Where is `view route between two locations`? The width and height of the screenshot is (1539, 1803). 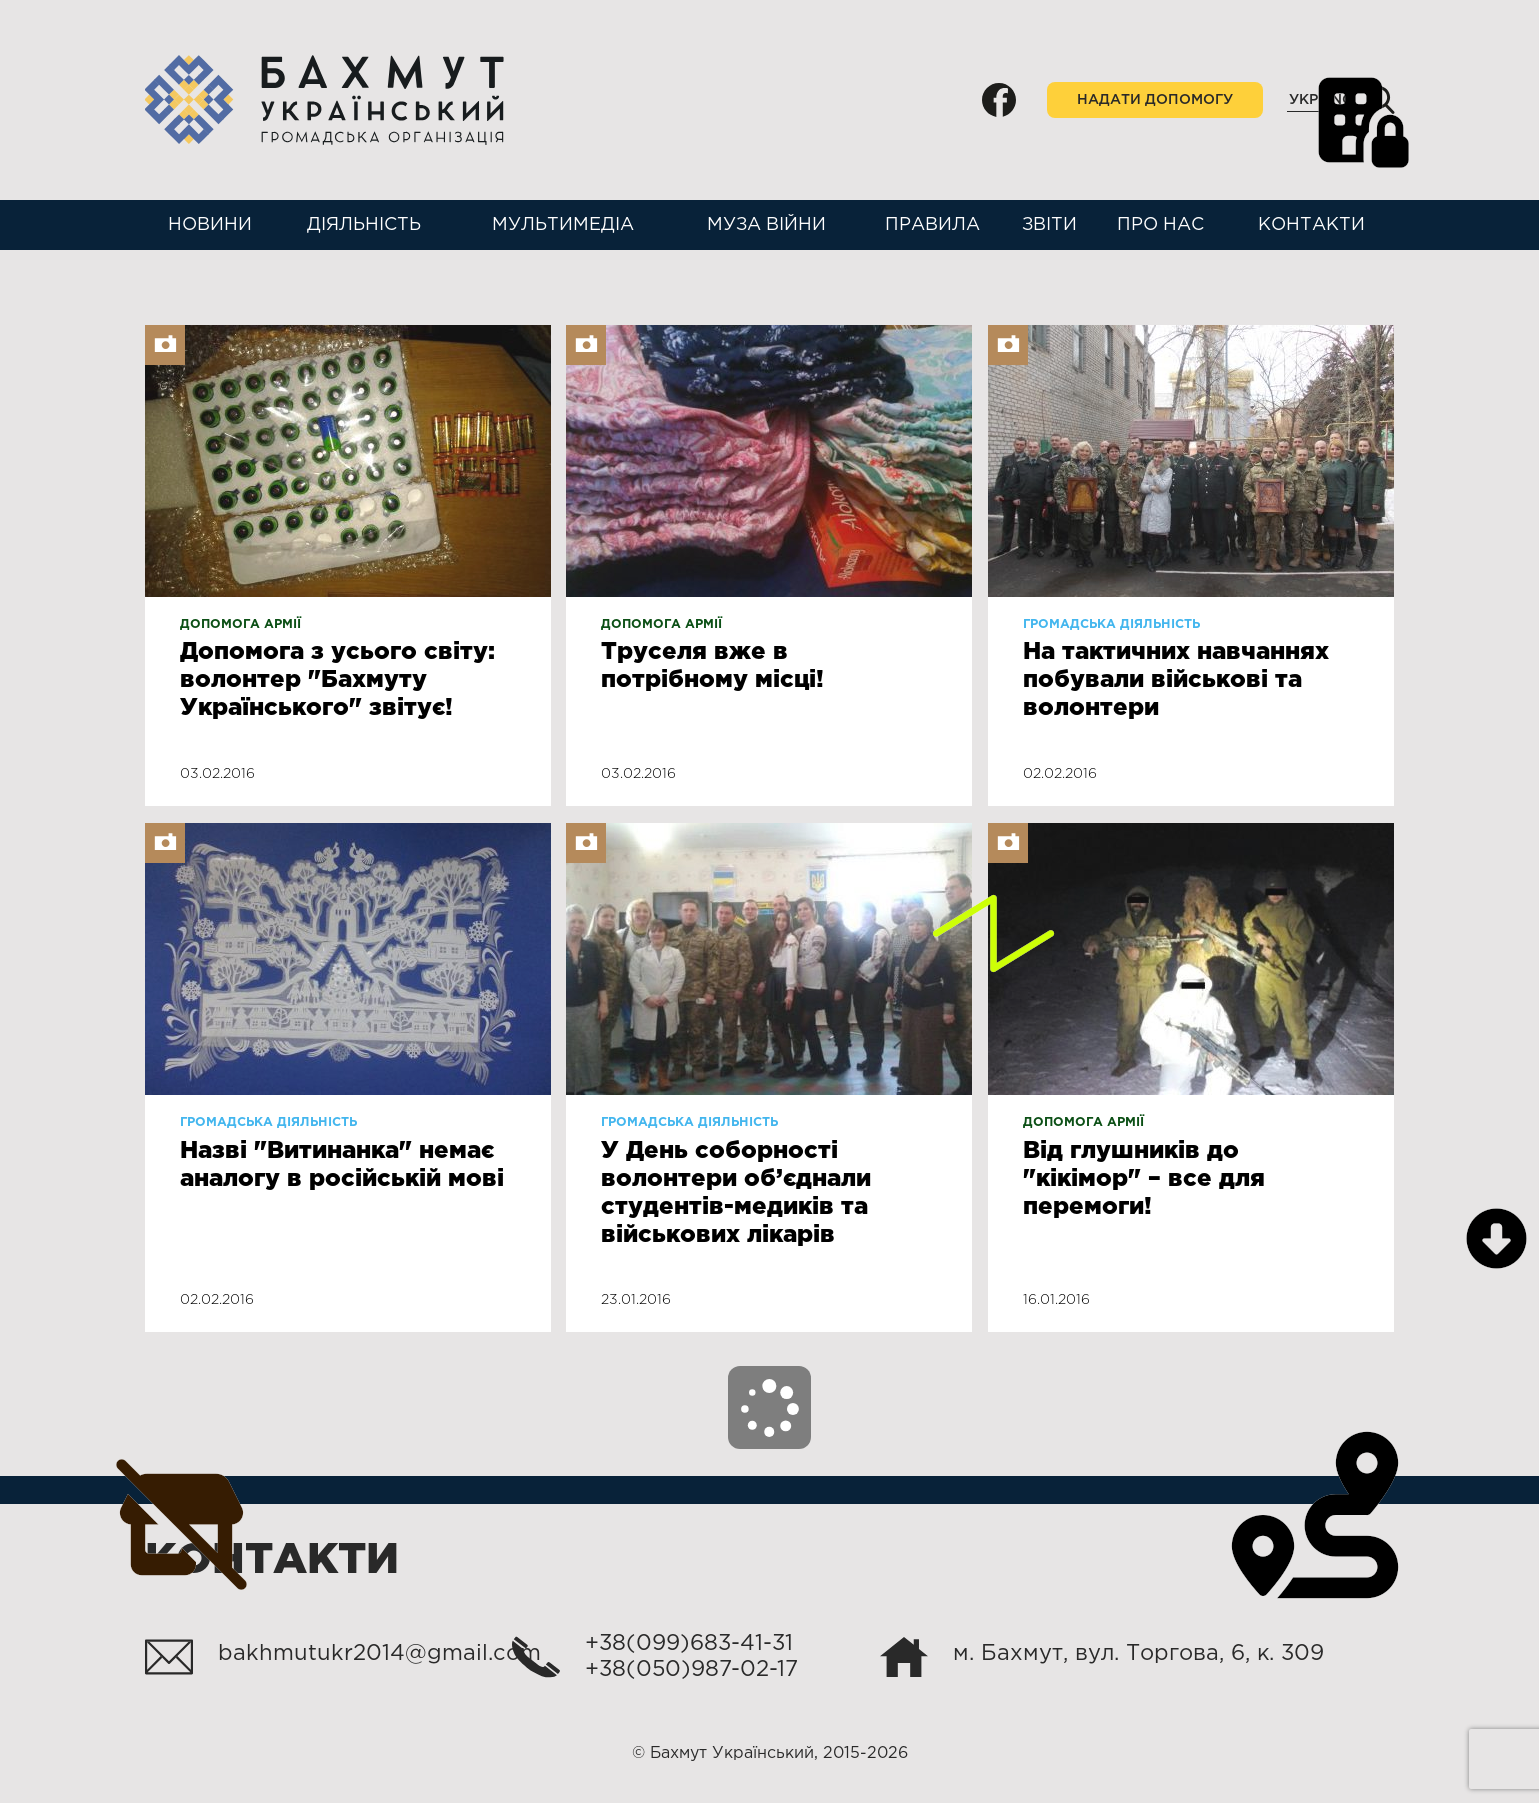 view route between two locations is located at coordinates (1315, 1515).